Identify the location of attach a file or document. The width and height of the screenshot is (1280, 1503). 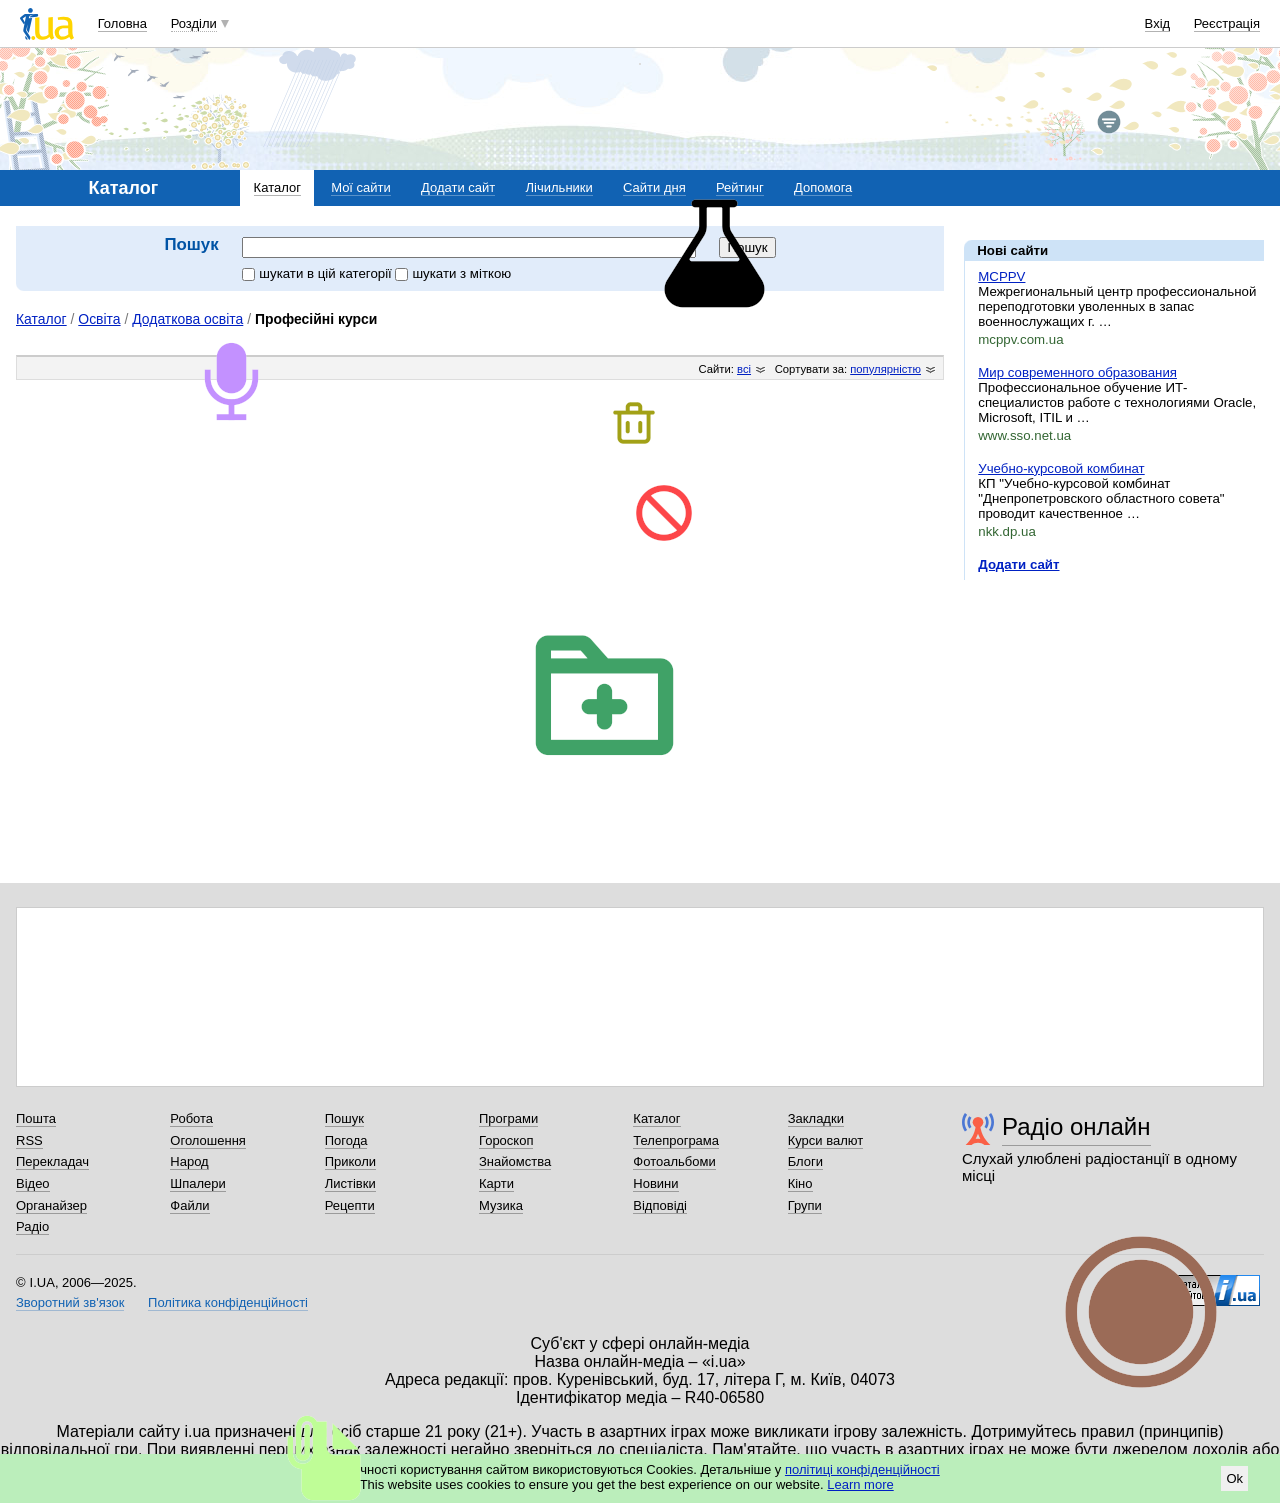
(324, 1458).